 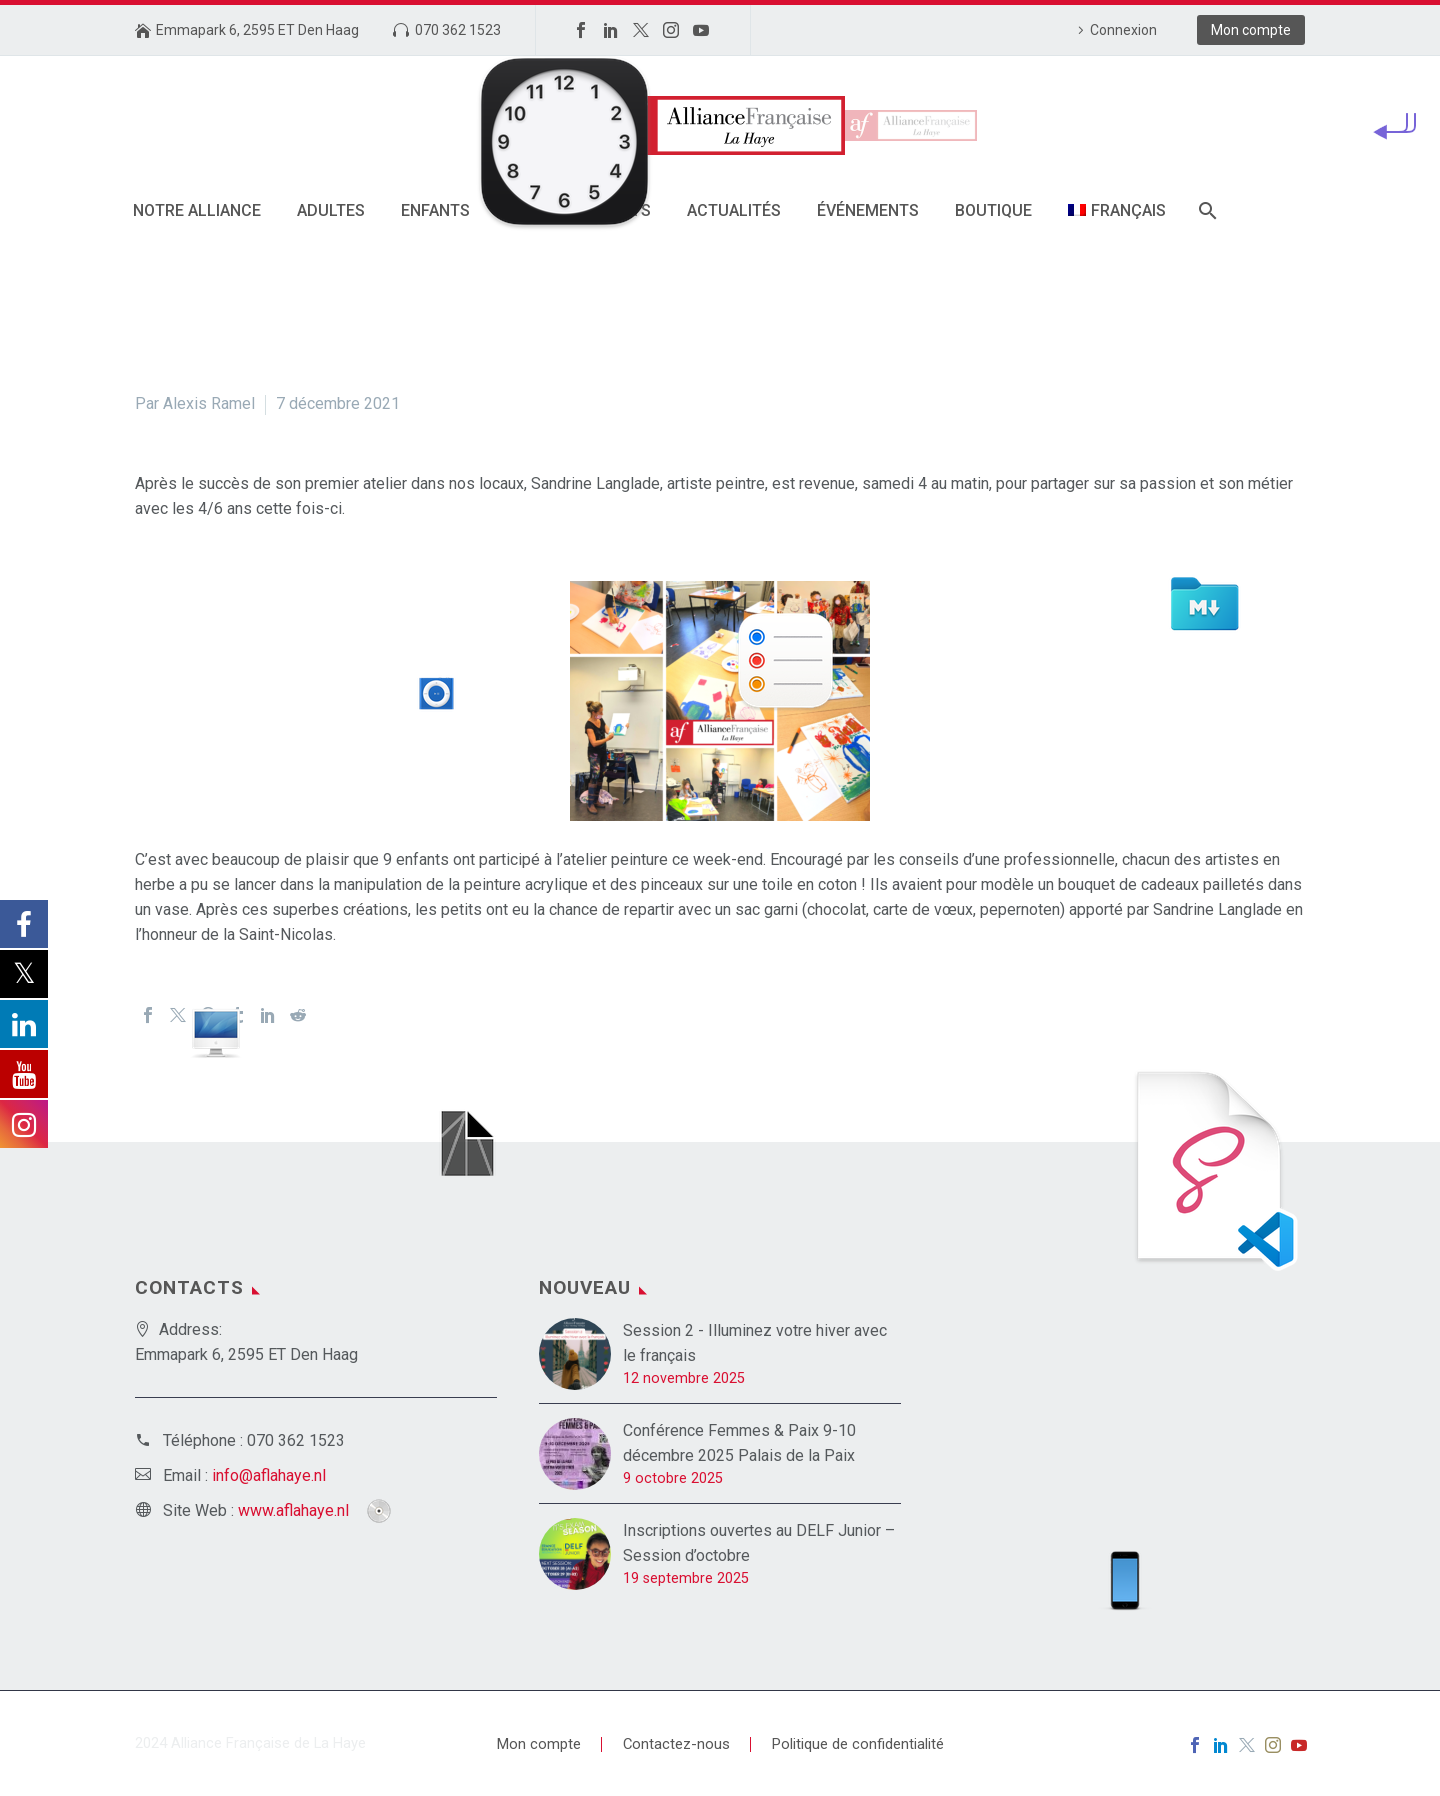 What do you see at coordinates (379, 1511) in the screenshot?
I see `access cd/dvd drive` at bounding box center [379, 1511].